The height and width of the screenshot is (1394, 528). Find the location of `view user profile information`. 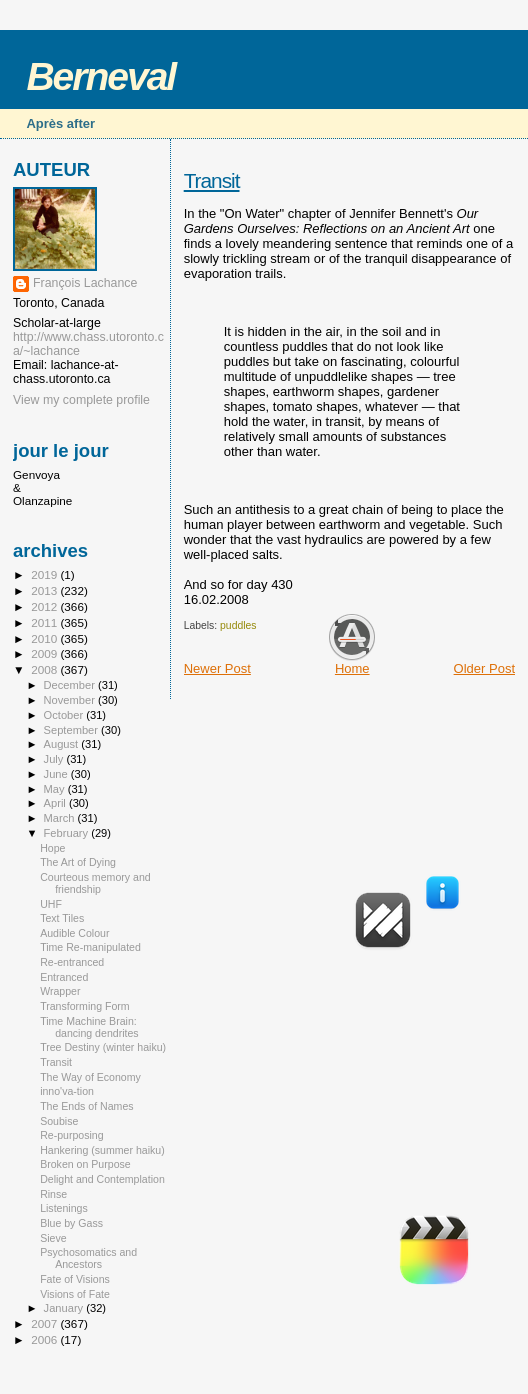

view user profile information is located at coordinates (442, 892).